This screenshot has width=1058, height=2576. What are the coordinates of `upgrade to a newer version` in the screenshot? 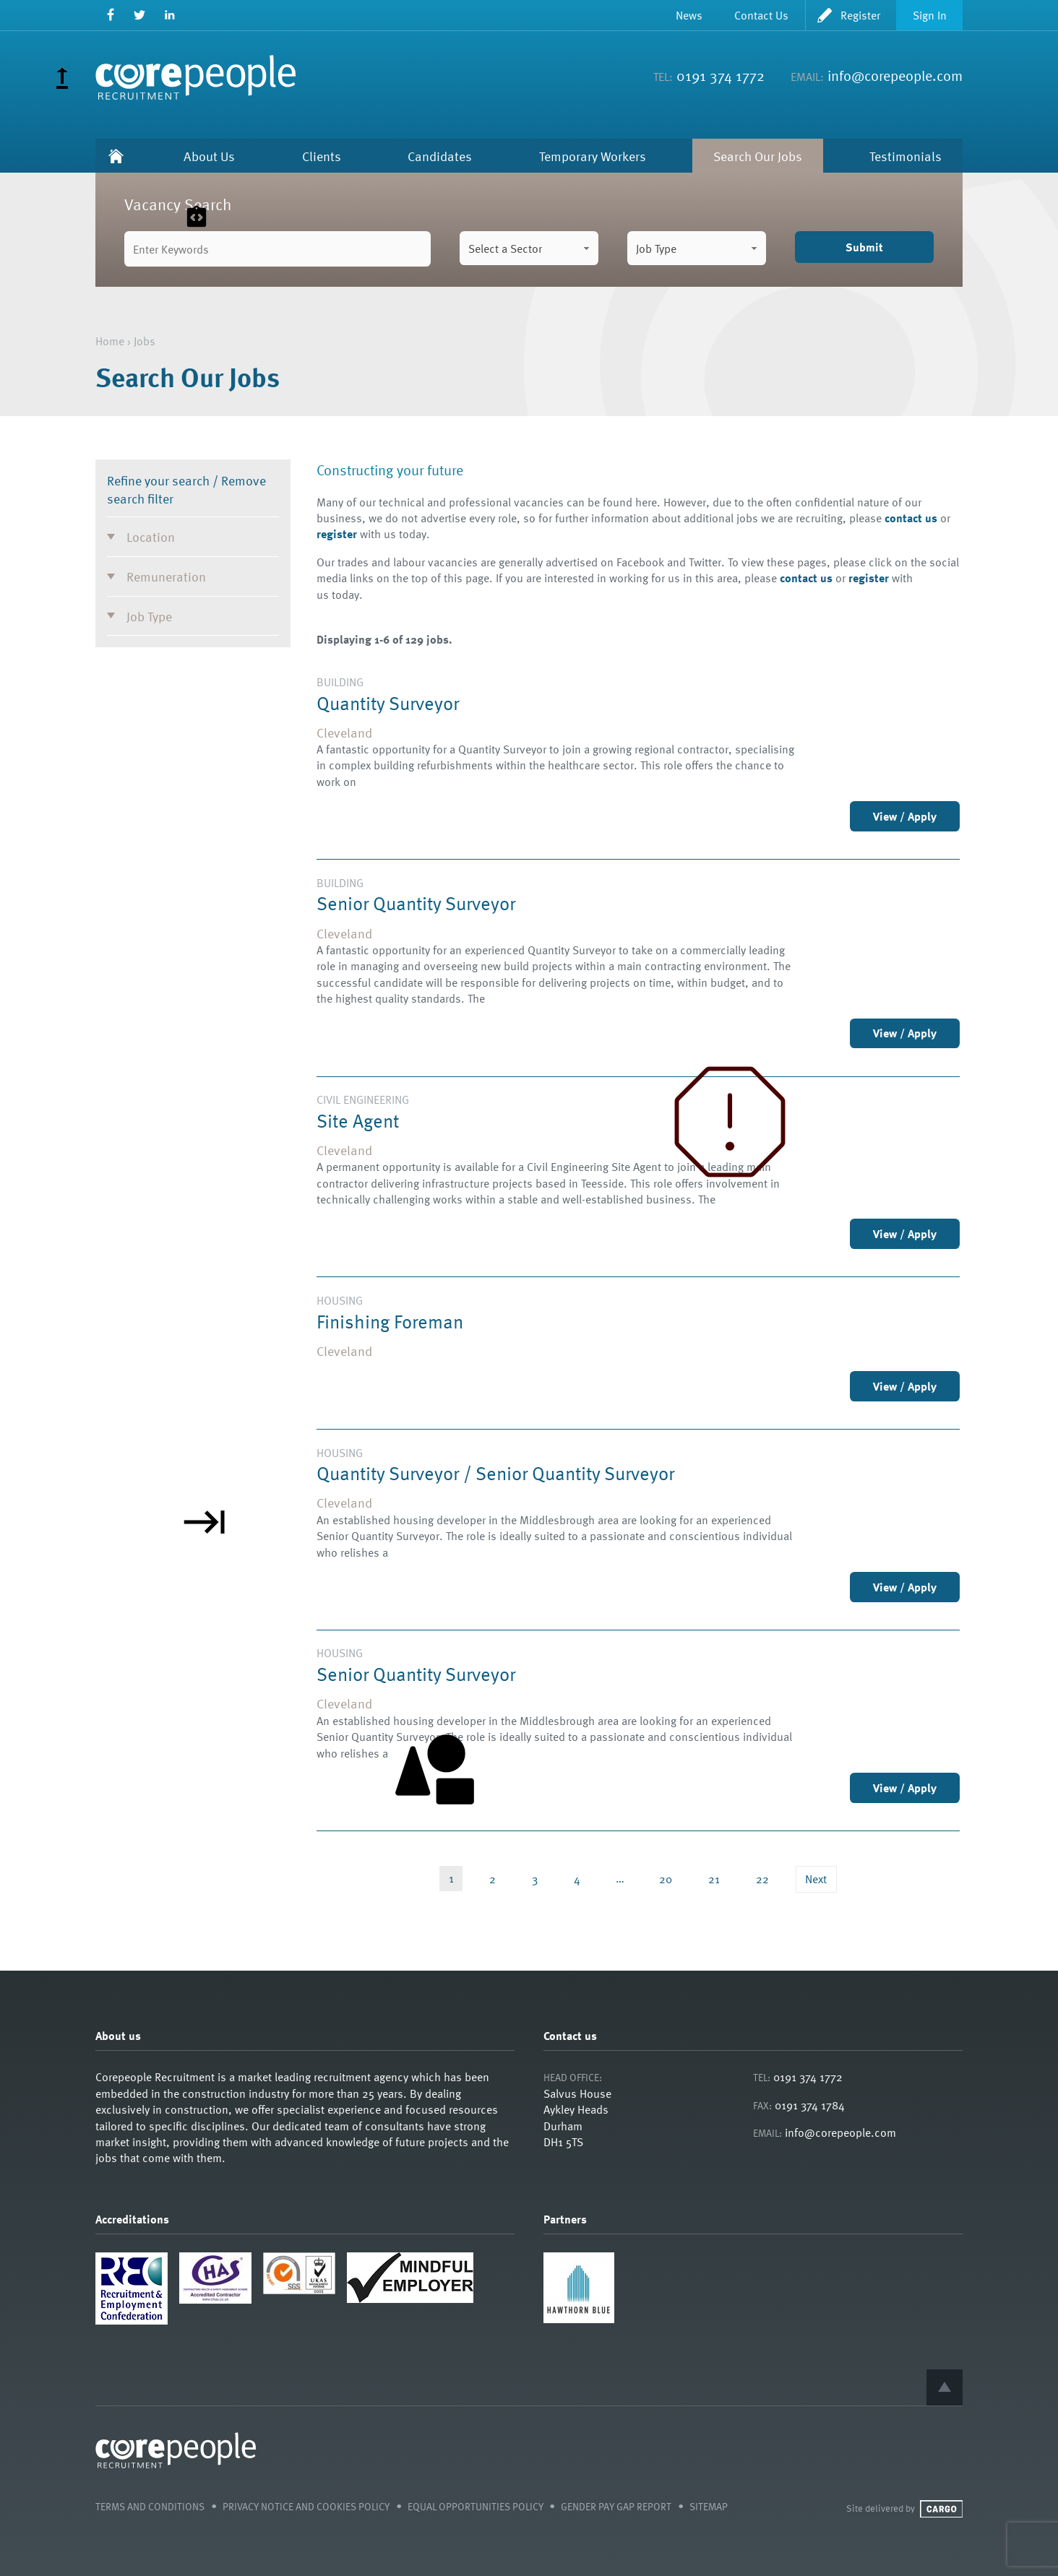 It's located at (62, 78).